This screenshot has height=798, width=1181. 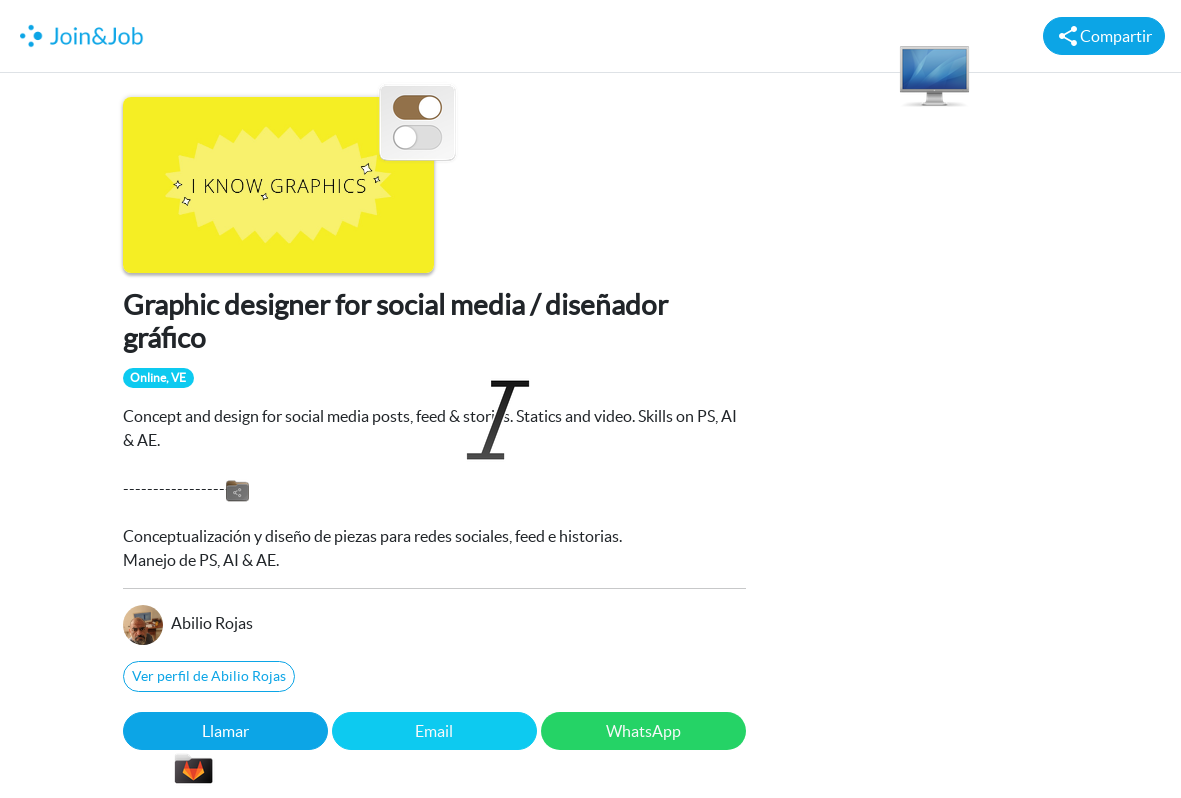 I want to click on open your public shared folder, so click(x=237, y=490).